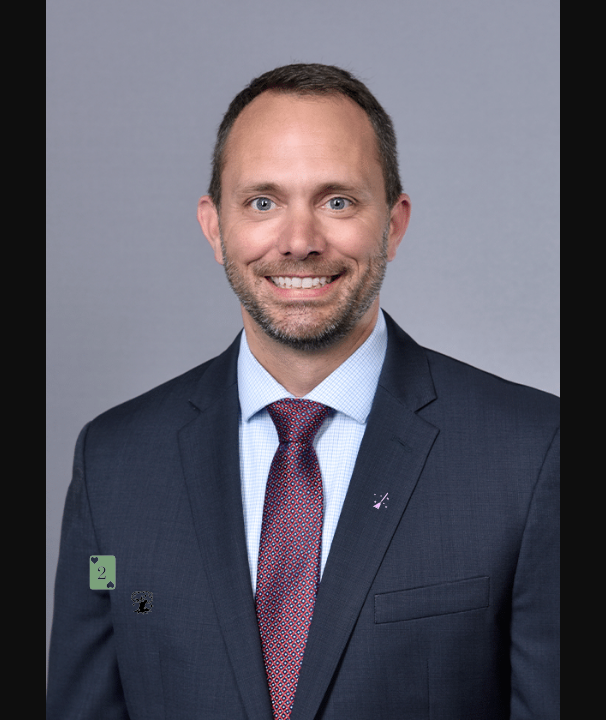 This screenshot has width=606, height=720. Describe the element at coordinates (381, 501) in the screenshot. I see `cast a cleaning or sweep spell` at that location.